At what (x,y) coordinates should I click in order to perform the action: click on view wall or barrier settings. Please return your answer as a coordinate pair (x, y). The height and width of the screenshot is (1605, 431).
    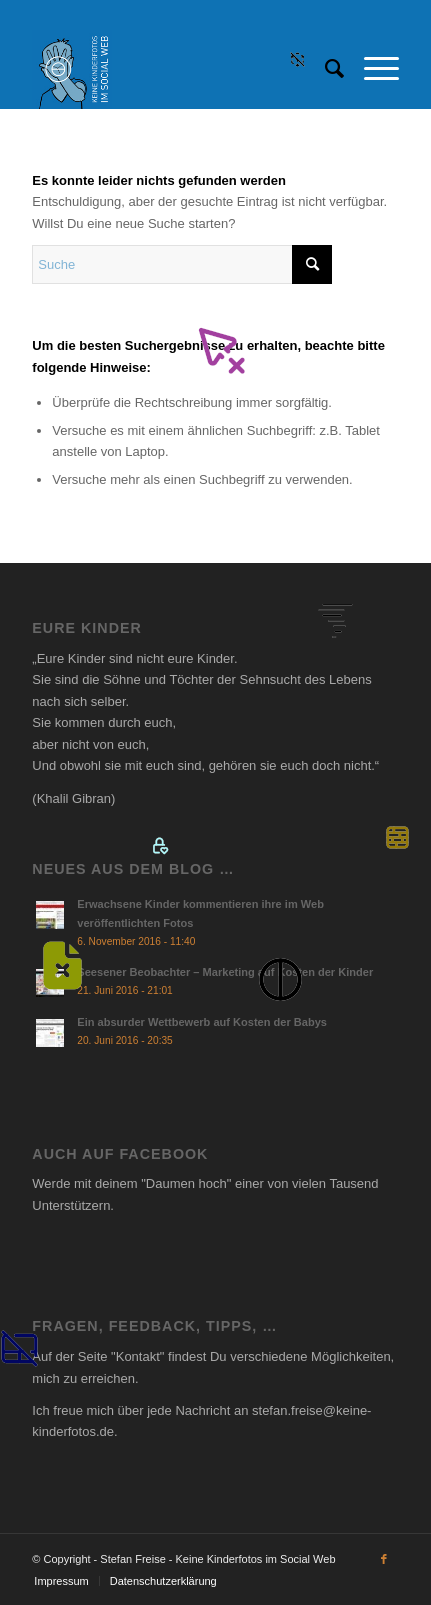
    Looking at the image, I should click on (397, 837).